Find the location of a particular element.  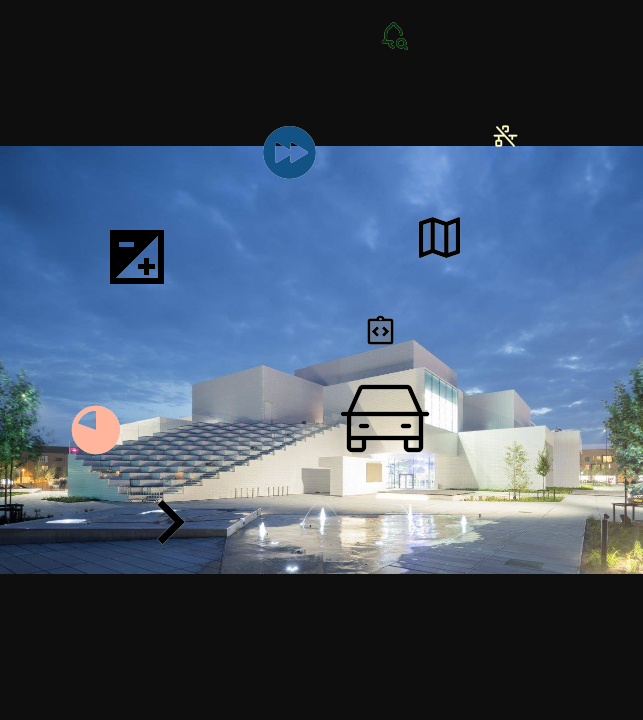

go to next item or page is located at coordinates (170, 522).